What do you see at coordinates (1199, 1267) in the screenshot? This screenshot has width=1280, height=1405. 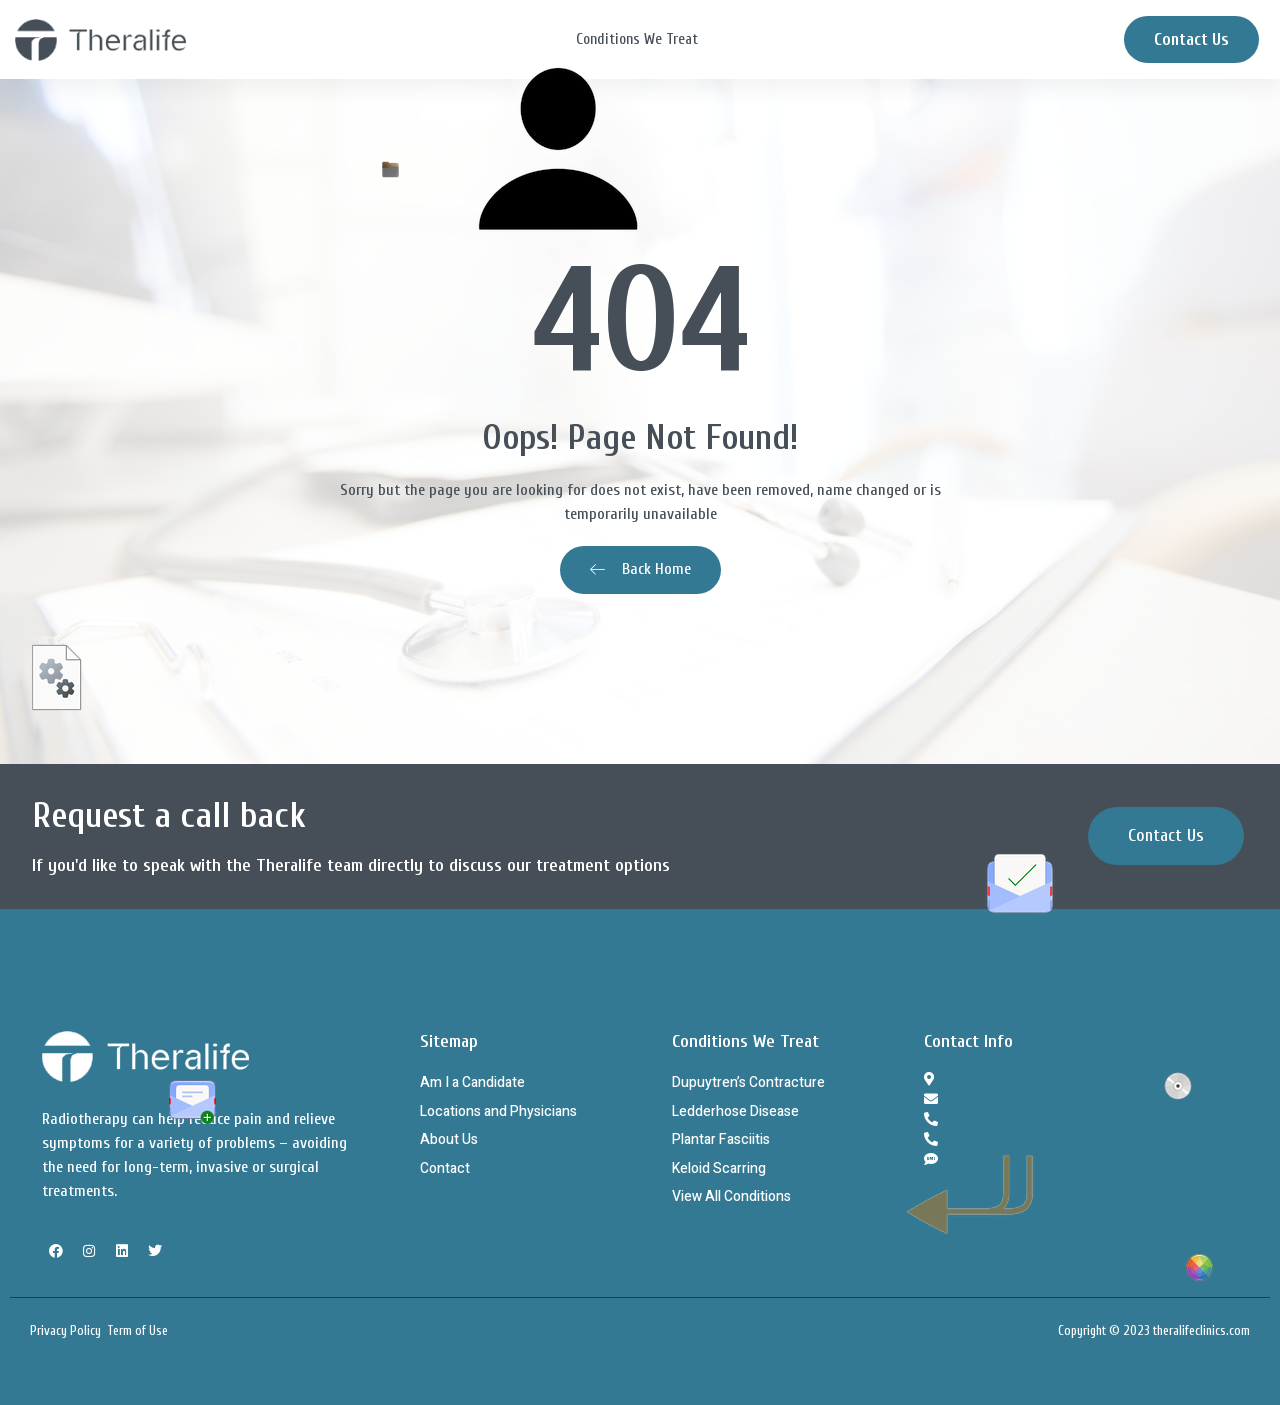 I see `open color picker or palette settings` at bounding box center [1199, 1267].